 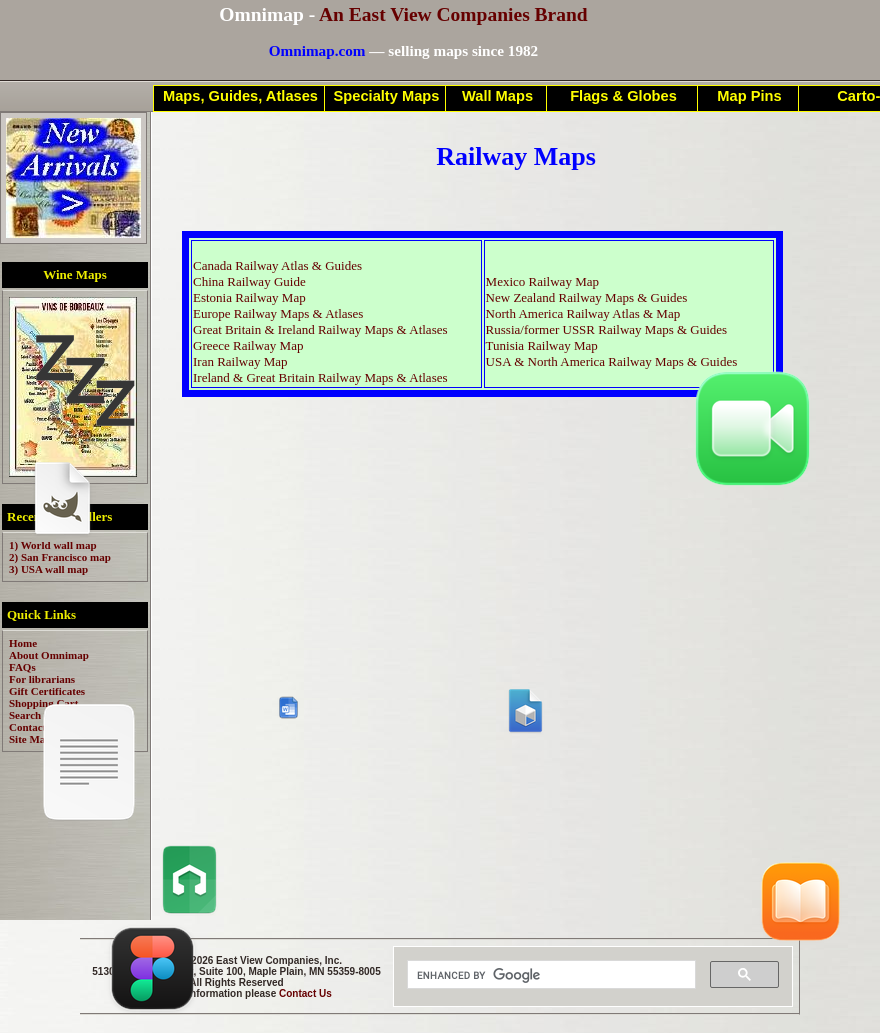 I want to click on flatpak application reference file, so click(x=525, y=710).